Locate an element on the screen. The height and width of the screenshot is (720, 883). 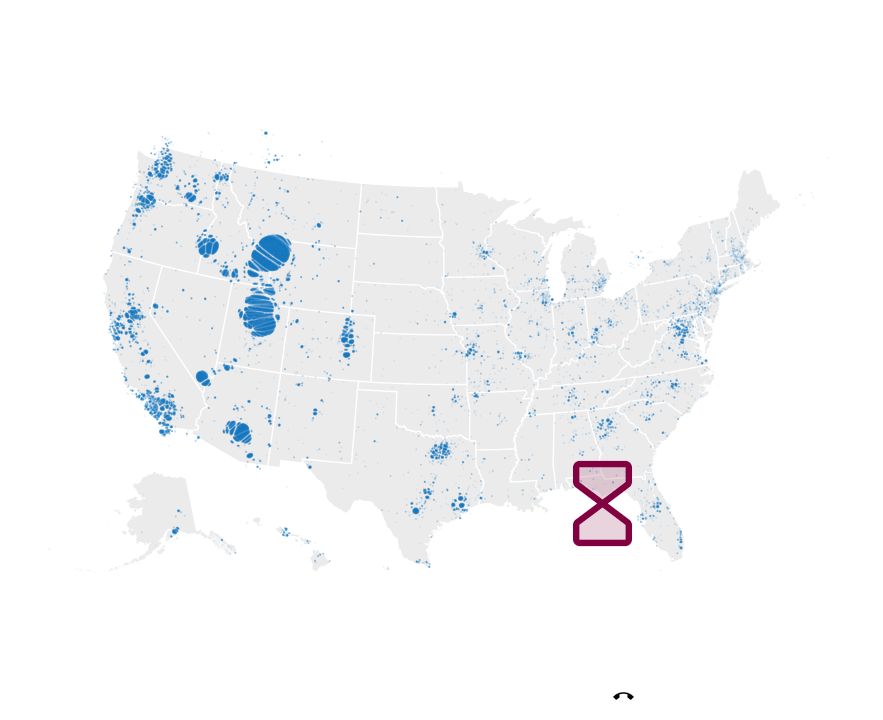
end the current phone call is located at coordinates (623, 696).